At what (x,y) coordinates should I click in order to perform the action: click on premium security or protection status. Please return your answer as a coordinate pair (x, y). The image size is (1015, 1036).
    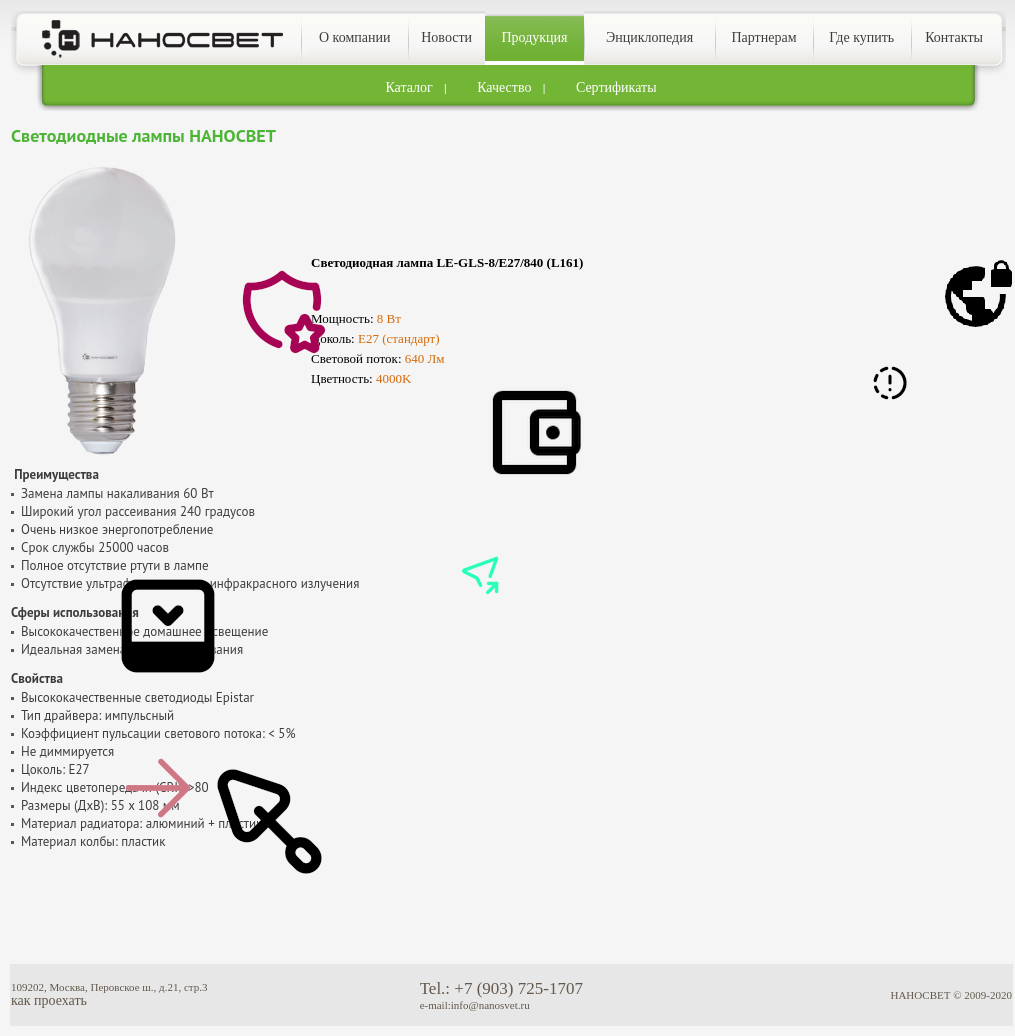
    Looking at the image, I should click on (282, 310).